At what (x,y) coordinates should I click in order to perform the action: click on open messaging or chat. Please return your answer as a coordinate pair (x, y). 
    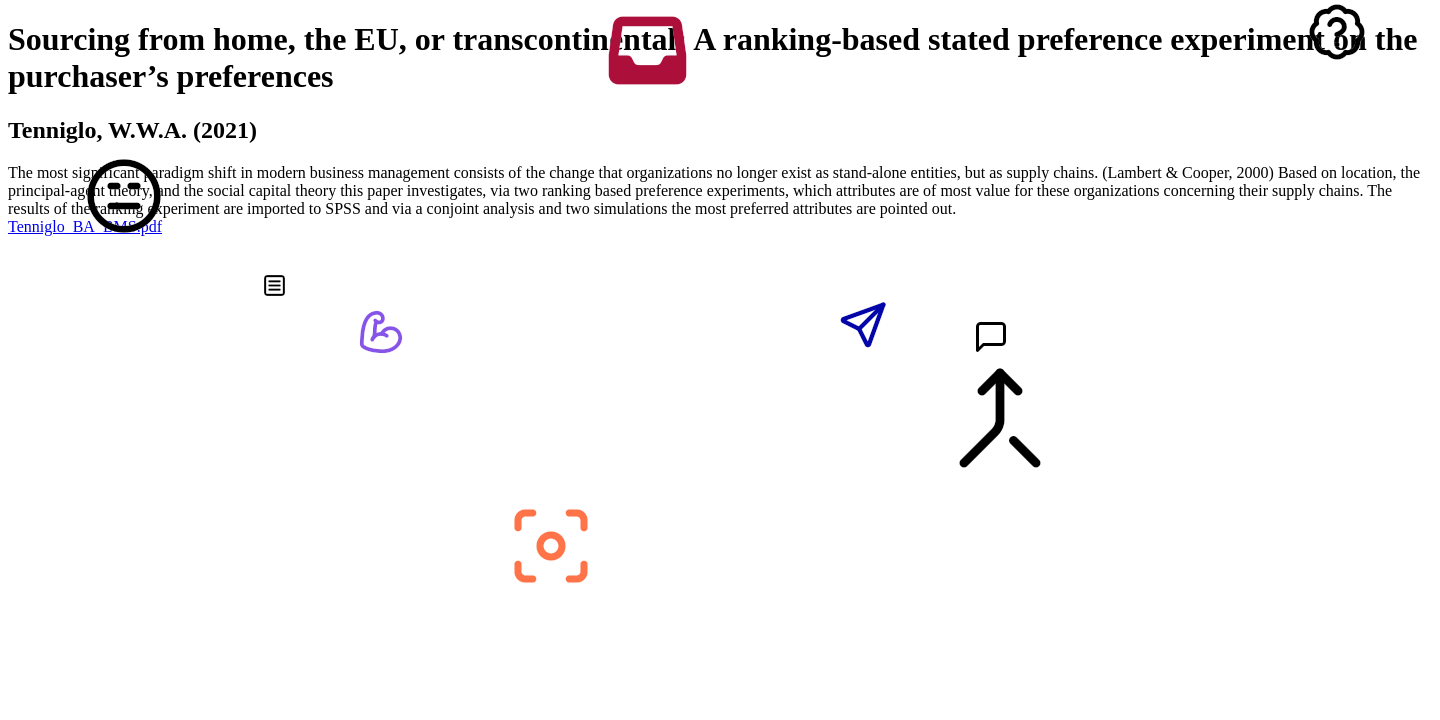
    Looking at the image, I should click on (991, 337).